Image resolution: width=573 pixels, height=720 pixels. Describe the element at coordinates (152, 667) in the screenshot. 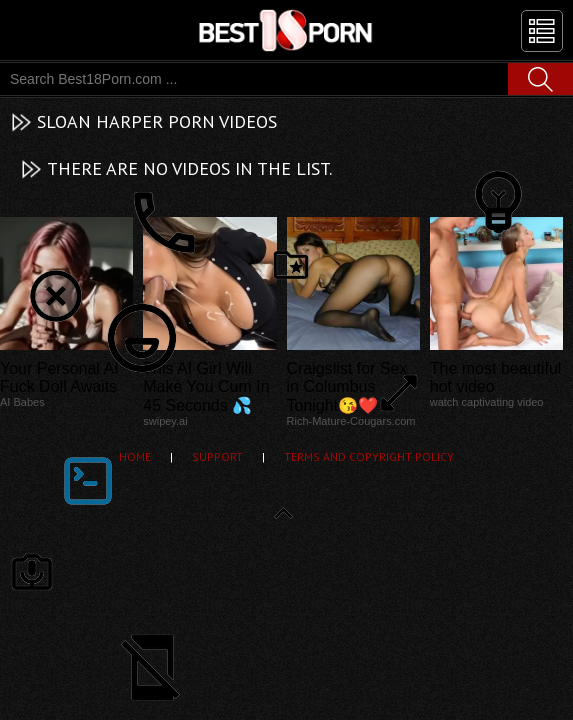

I see `no cell phone signal available` at that location.